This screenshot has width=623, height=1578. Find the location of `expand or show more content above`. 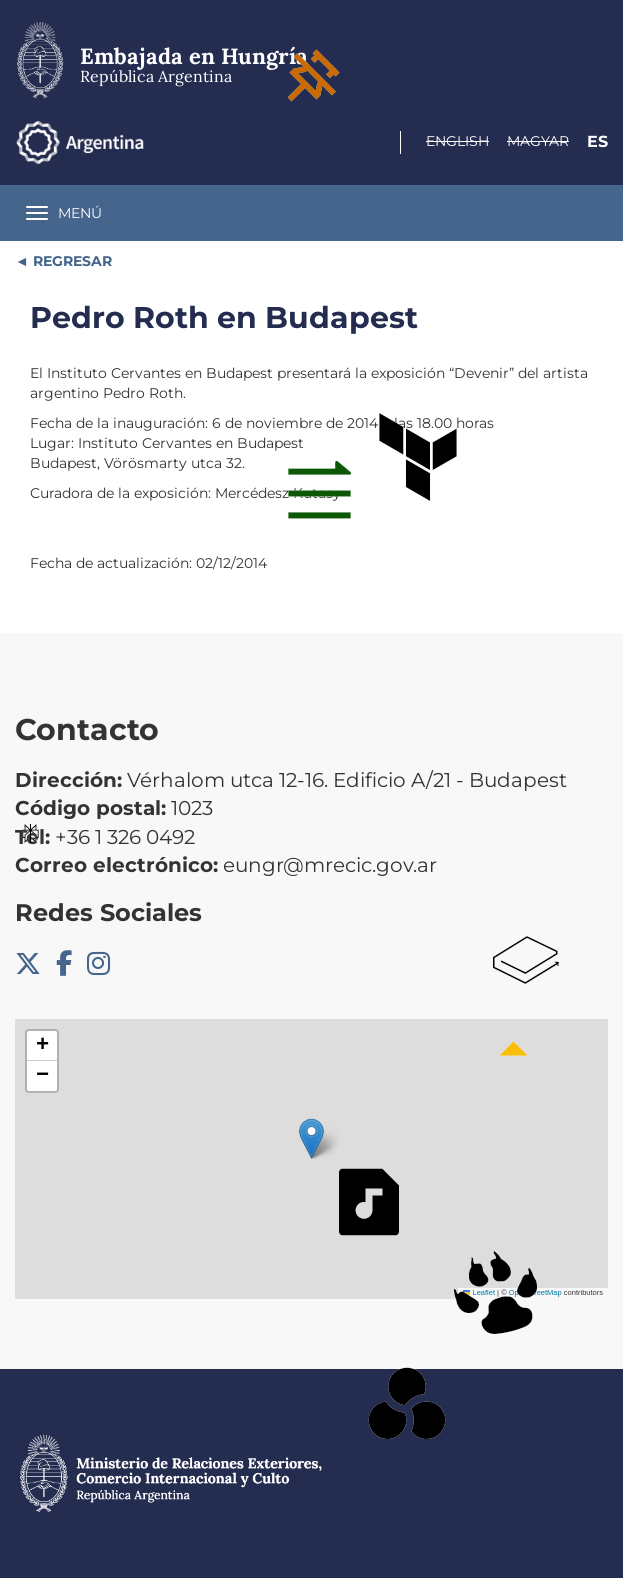

expand or show more content above is located at coordinates (513, 1048).